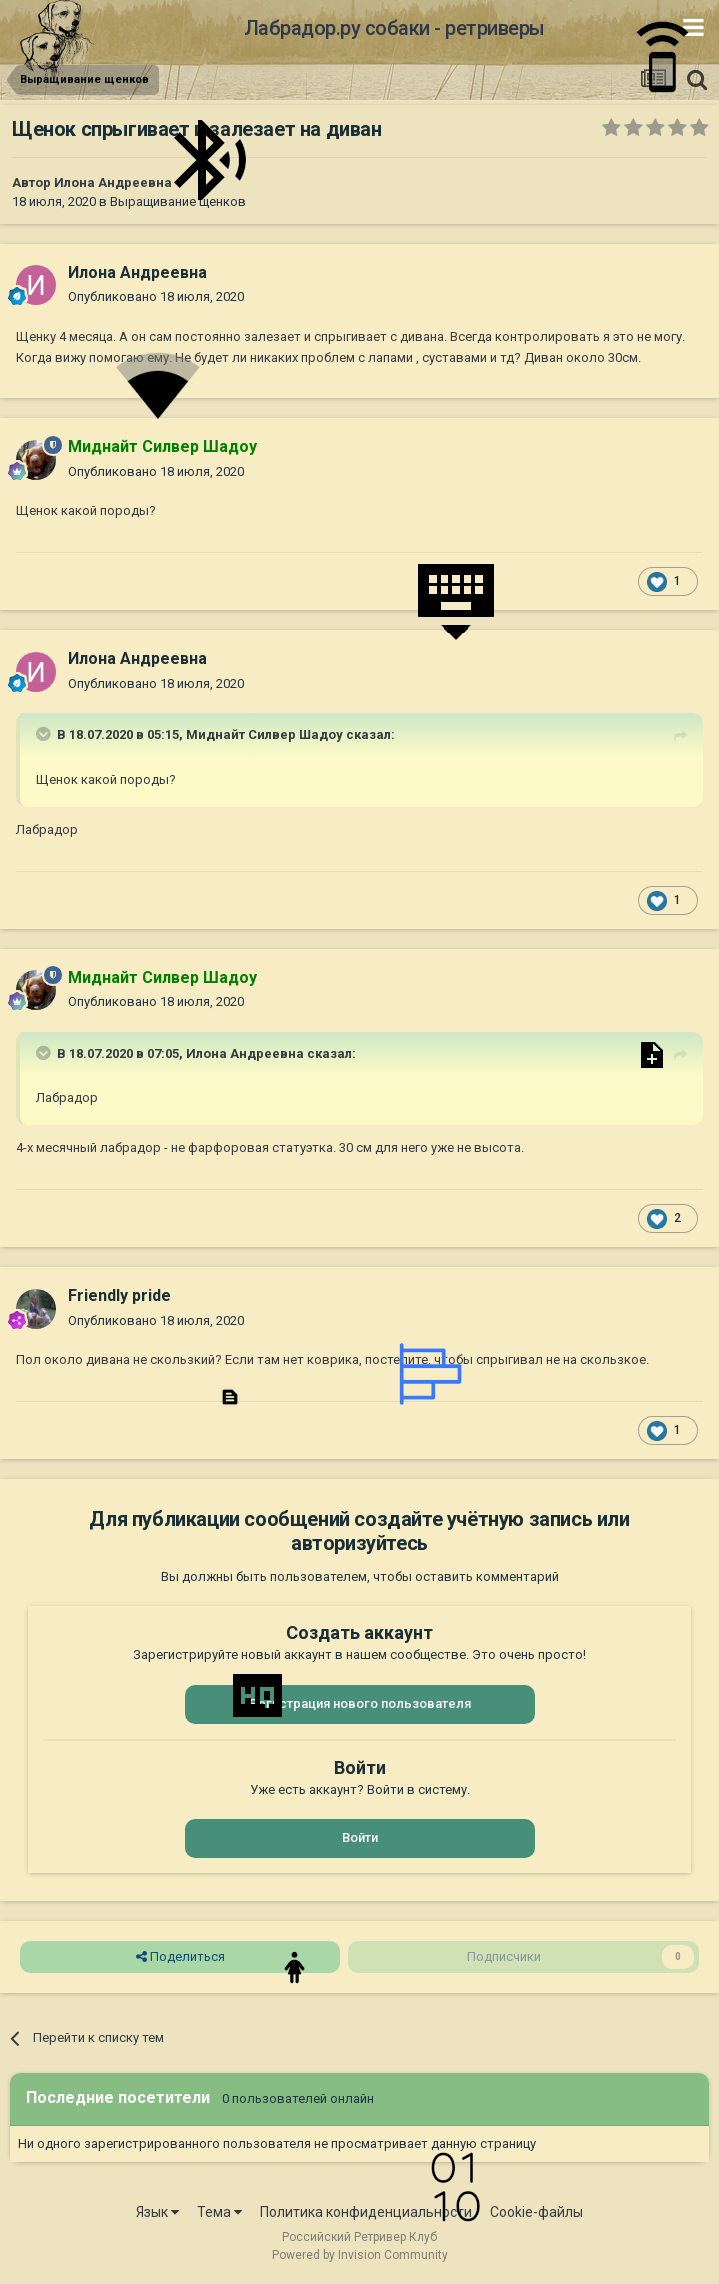 The width and height of the screenshot is (719, 2284). What do you see at coordinates (294, 1967) in the screenshot?
I see `women's restroom indicator` at bounding box center [294, 1967].